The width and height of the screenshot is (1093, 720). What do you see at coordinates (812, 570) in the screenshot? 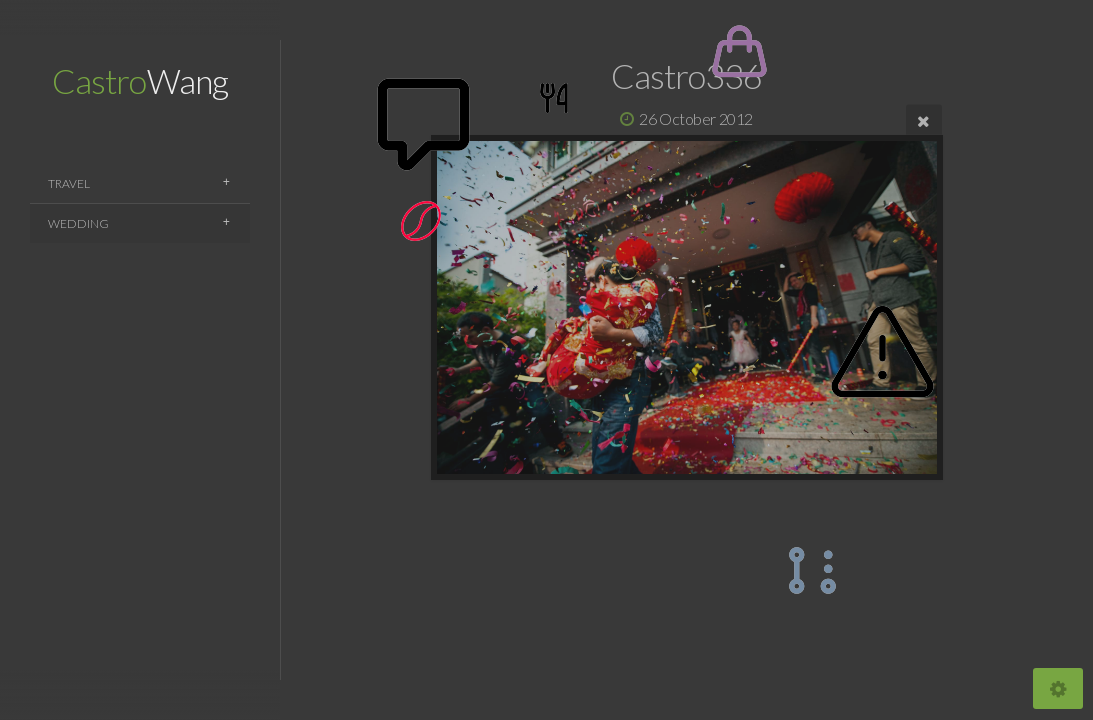
I see `create a draft pull request` at bounding box center [812, 570].